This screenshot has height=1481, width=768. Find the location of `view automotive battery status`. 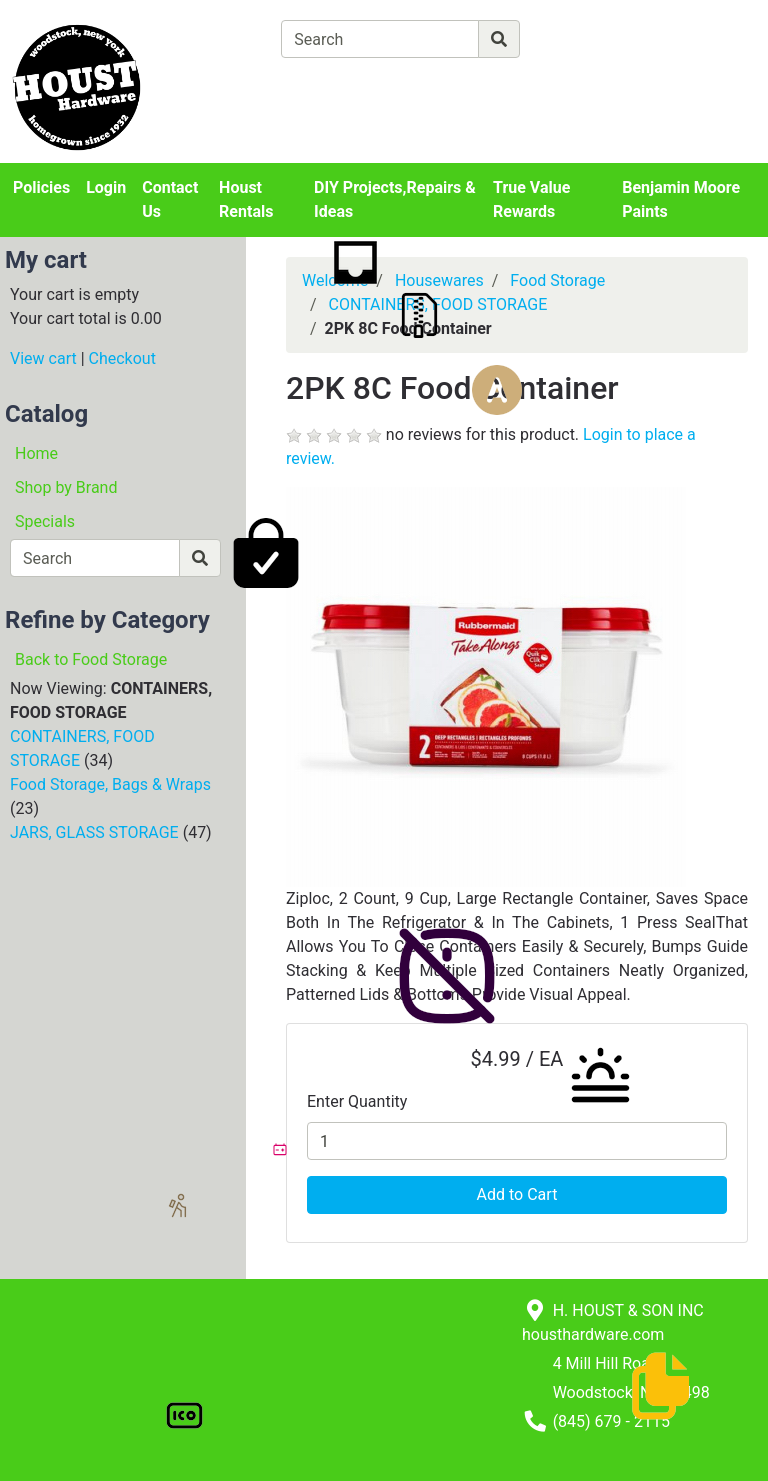

view automotive battery status is located at coordinates (280, 1150).